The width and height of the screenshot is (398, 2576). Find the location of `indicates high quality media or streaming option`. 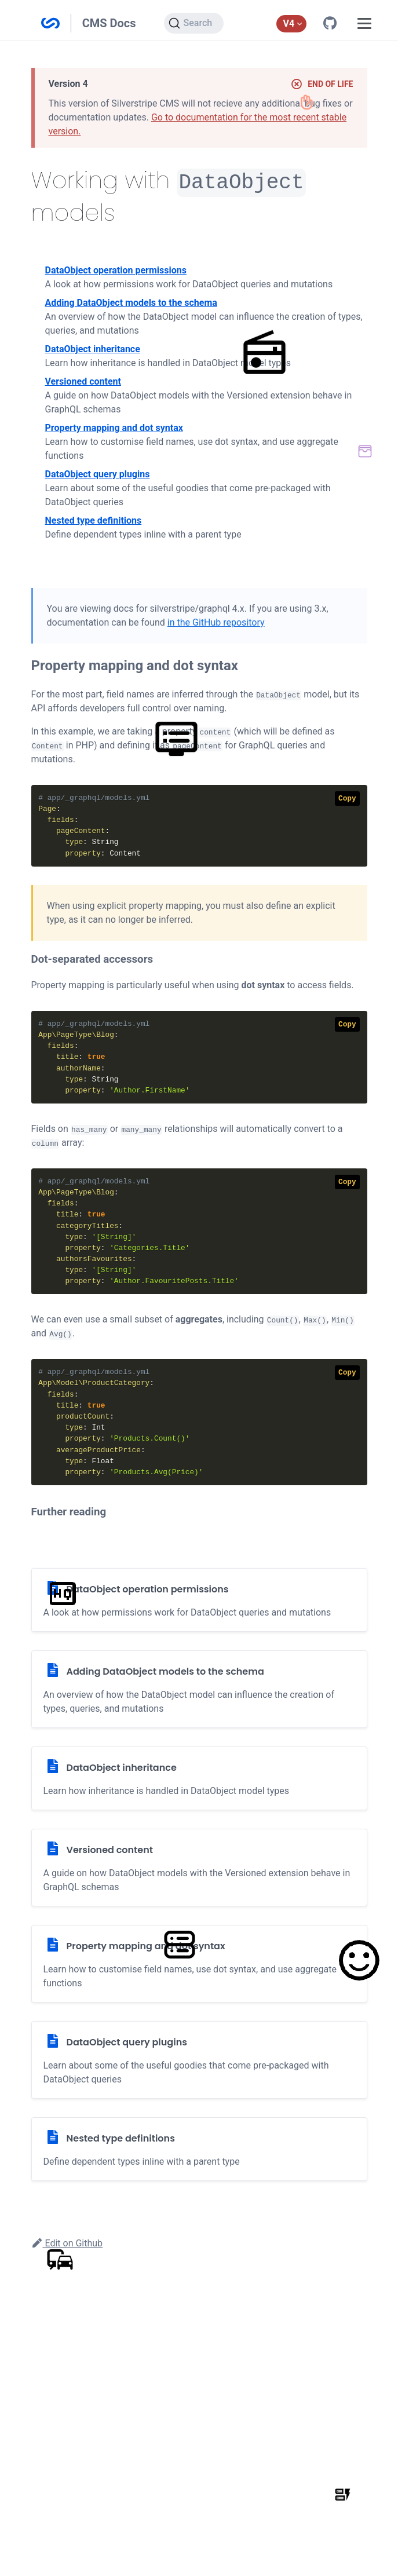

indicates high quality media or streaming option is located at coordinates (63, 1594).